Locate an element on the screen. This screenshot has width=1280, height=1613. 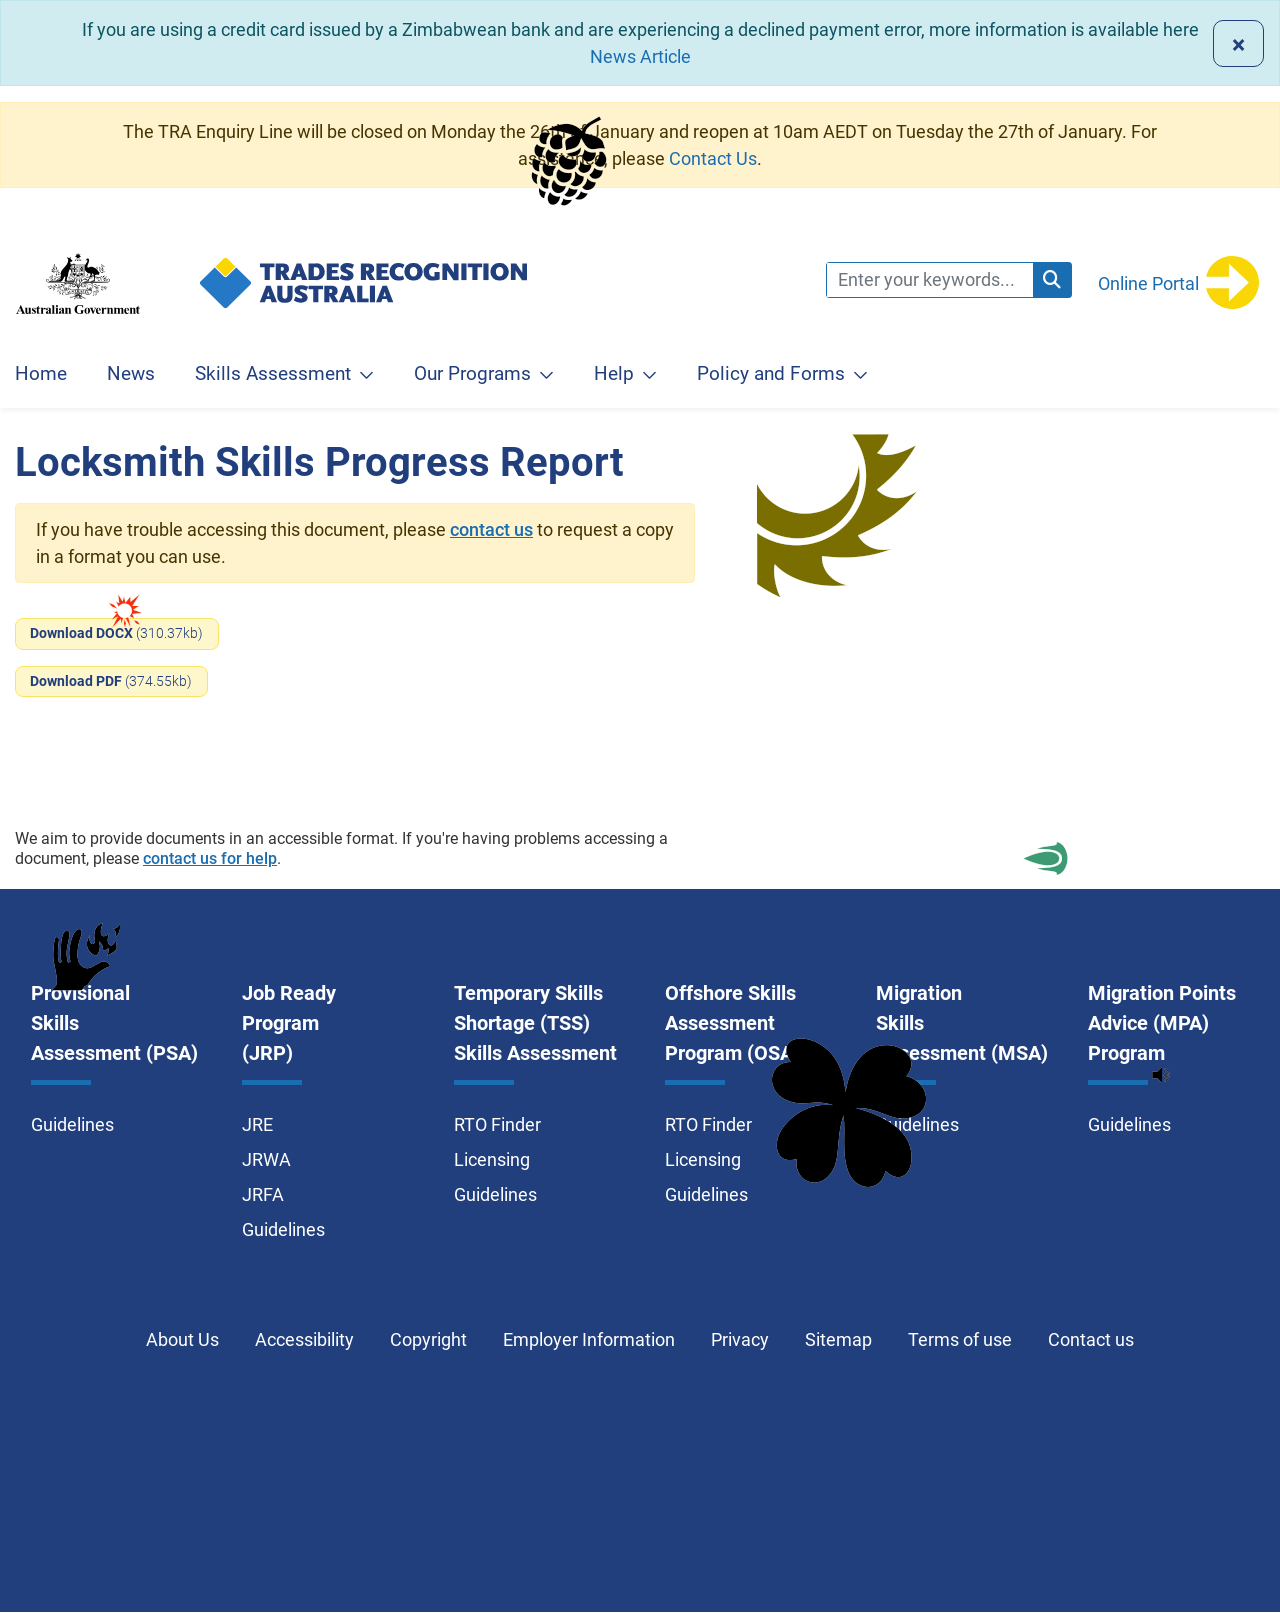
indicates raspberry flavor or ingredient is located at coordinates (569, 161).